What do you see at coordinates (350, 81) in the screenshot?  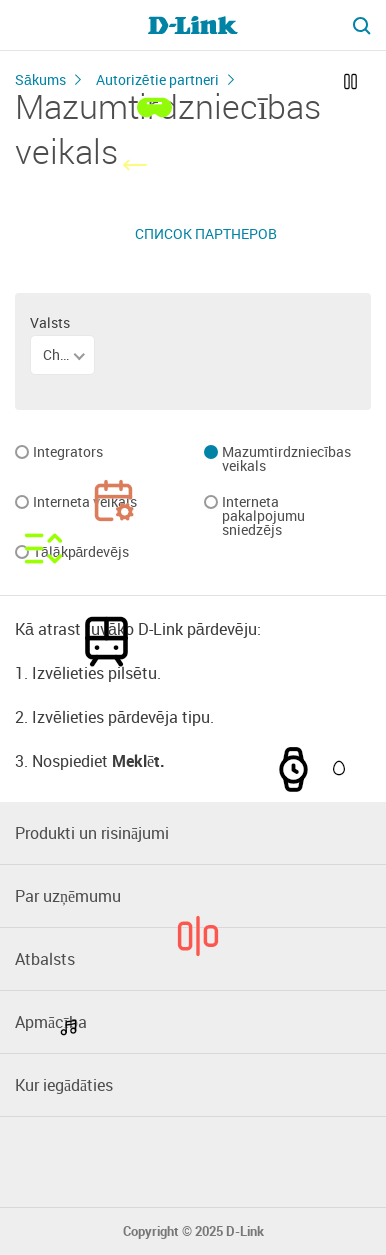 I see `stretch or resize content vertically` at bounding box center [350, 81].